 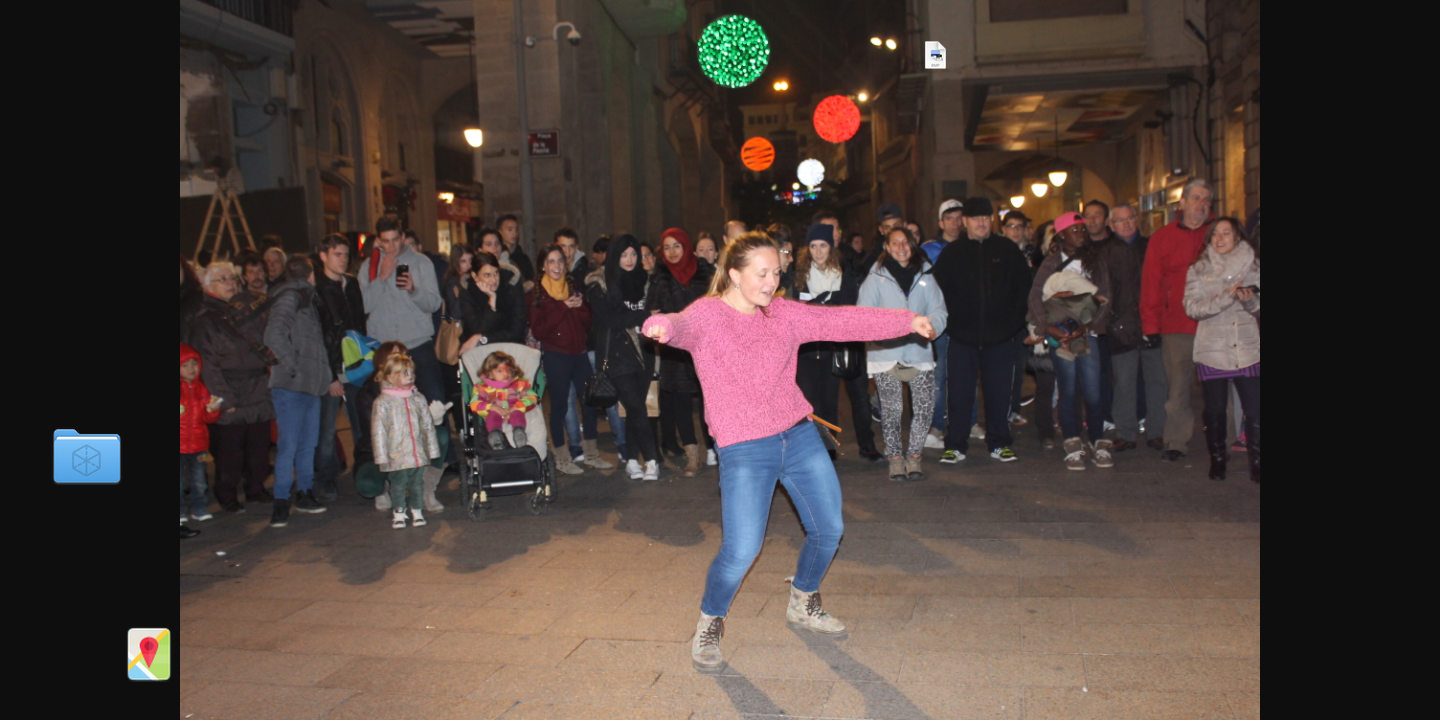 I want to click on a BMP image file, so click(x=935, y=55).